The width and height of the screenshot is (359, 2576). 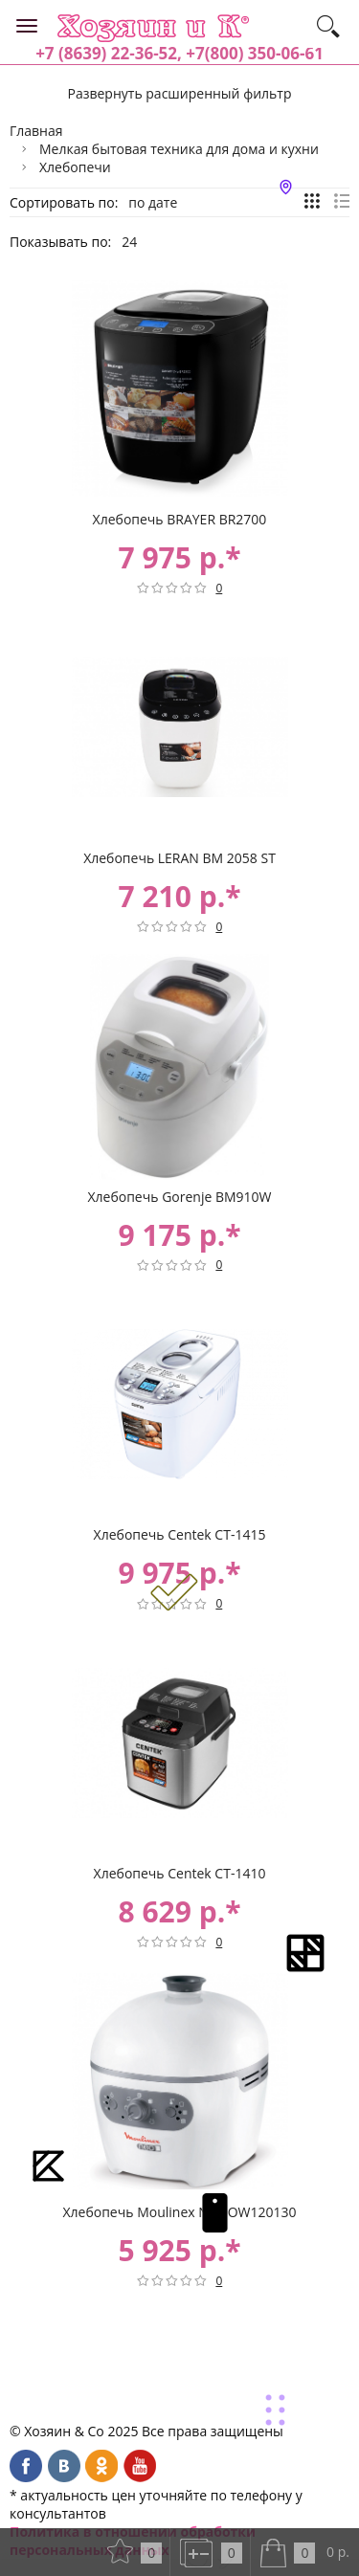 What do you see at coordinates (214, 2212) in the screenshot?
I see `access device camera from mobile` at bounding box center [214, 2212].